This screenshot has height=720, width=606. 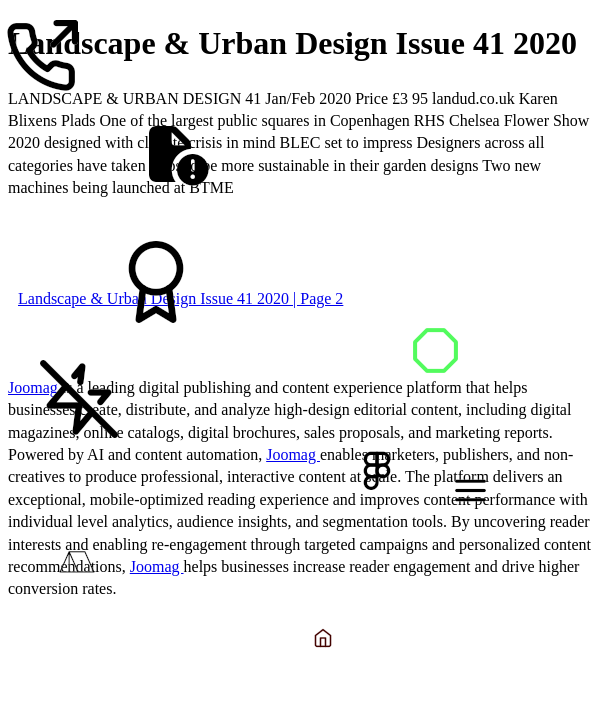 I want to click on file error or issue detected, so click(x=177, y=154).